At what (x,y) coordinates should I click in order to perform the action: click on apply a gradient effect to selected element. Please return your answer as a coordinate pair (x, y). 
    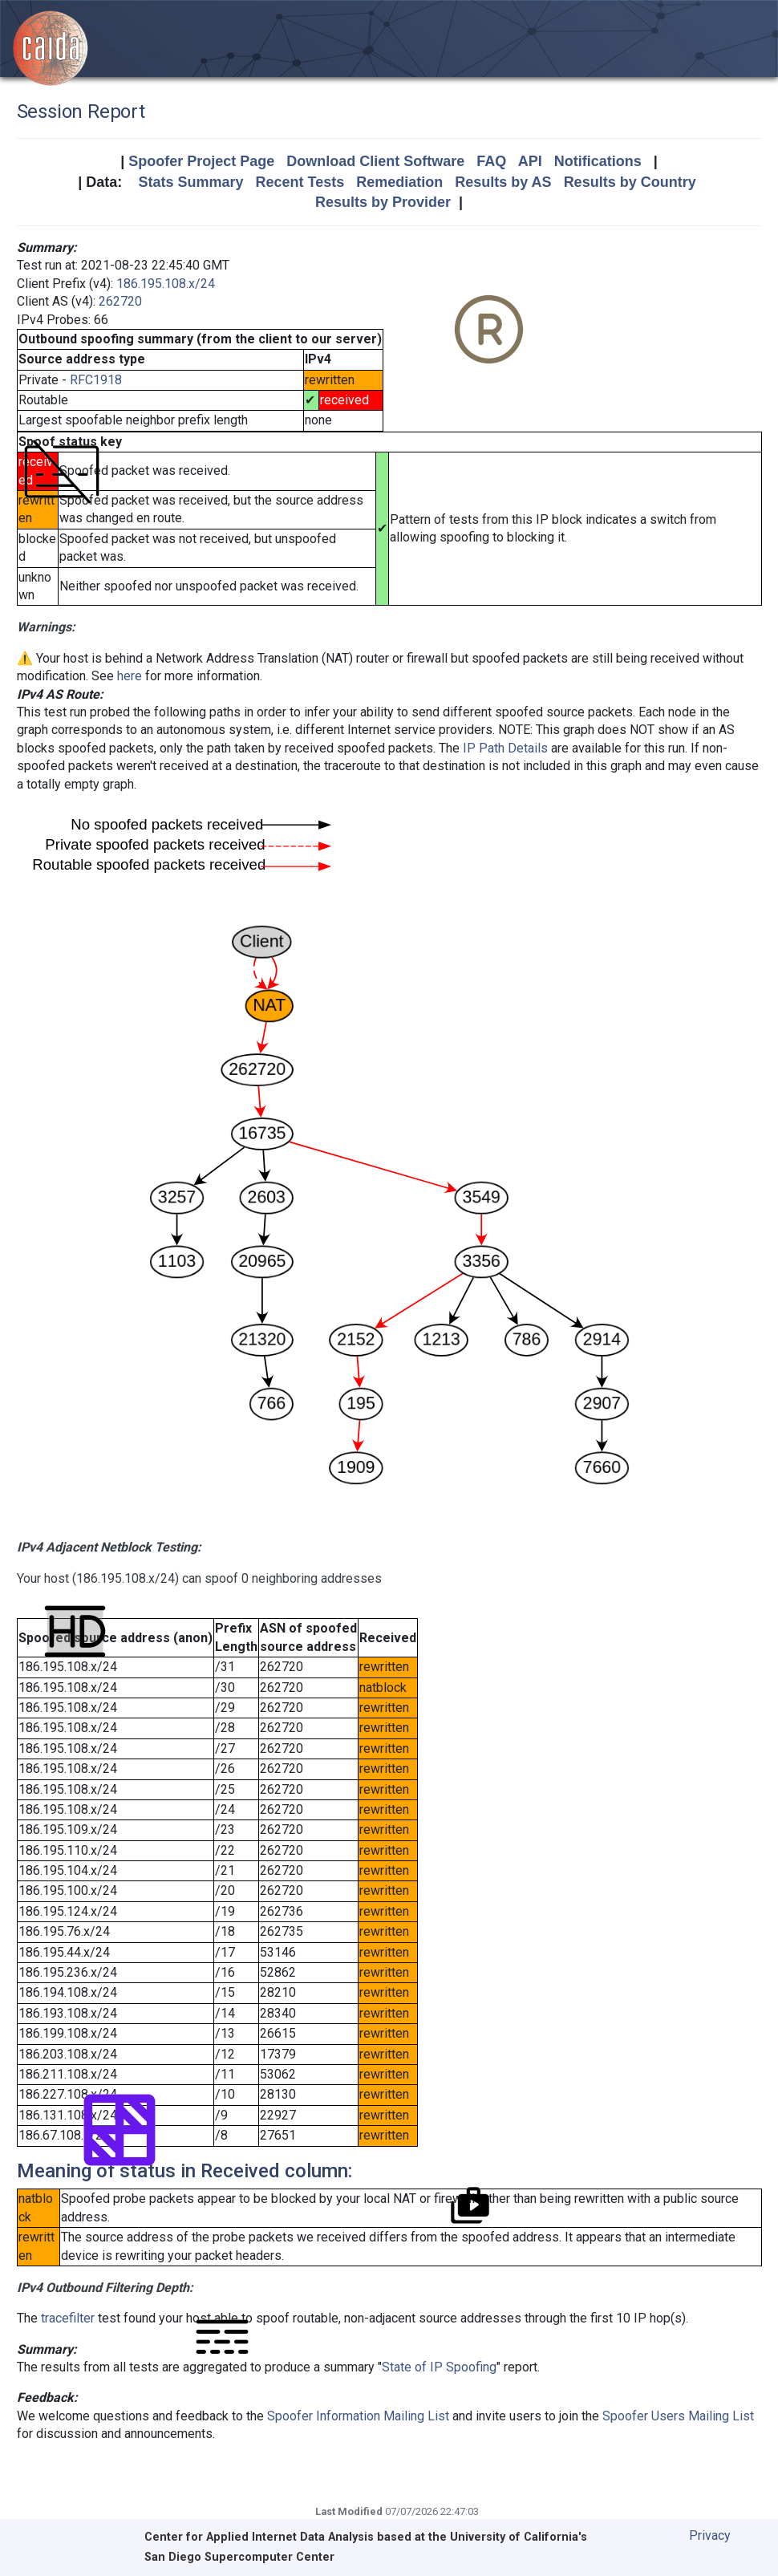
    Looking at the image, I should click on (222, 2338).